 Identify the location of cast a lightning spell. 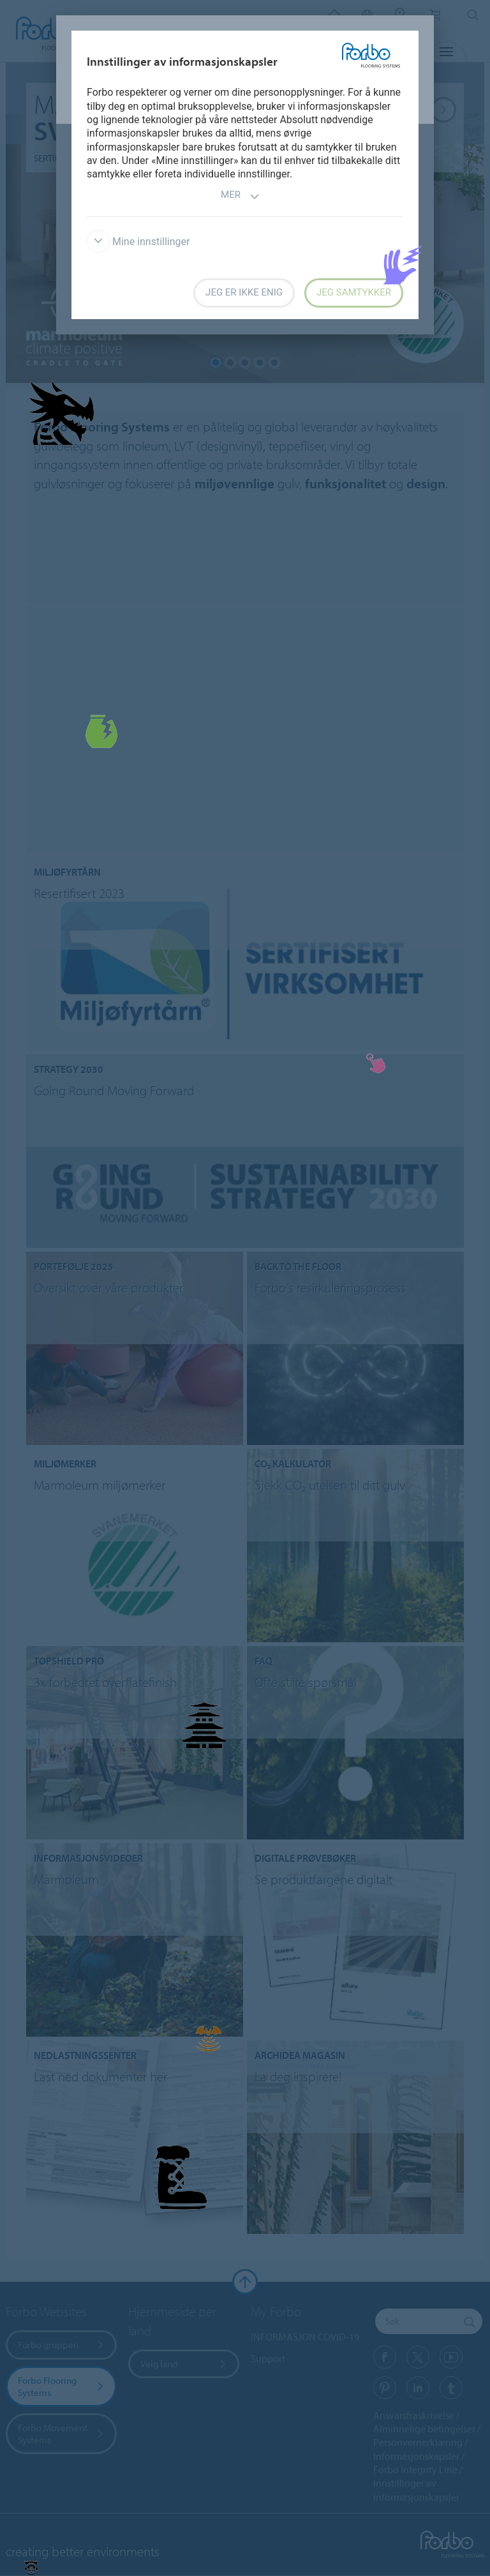
(403, 264).